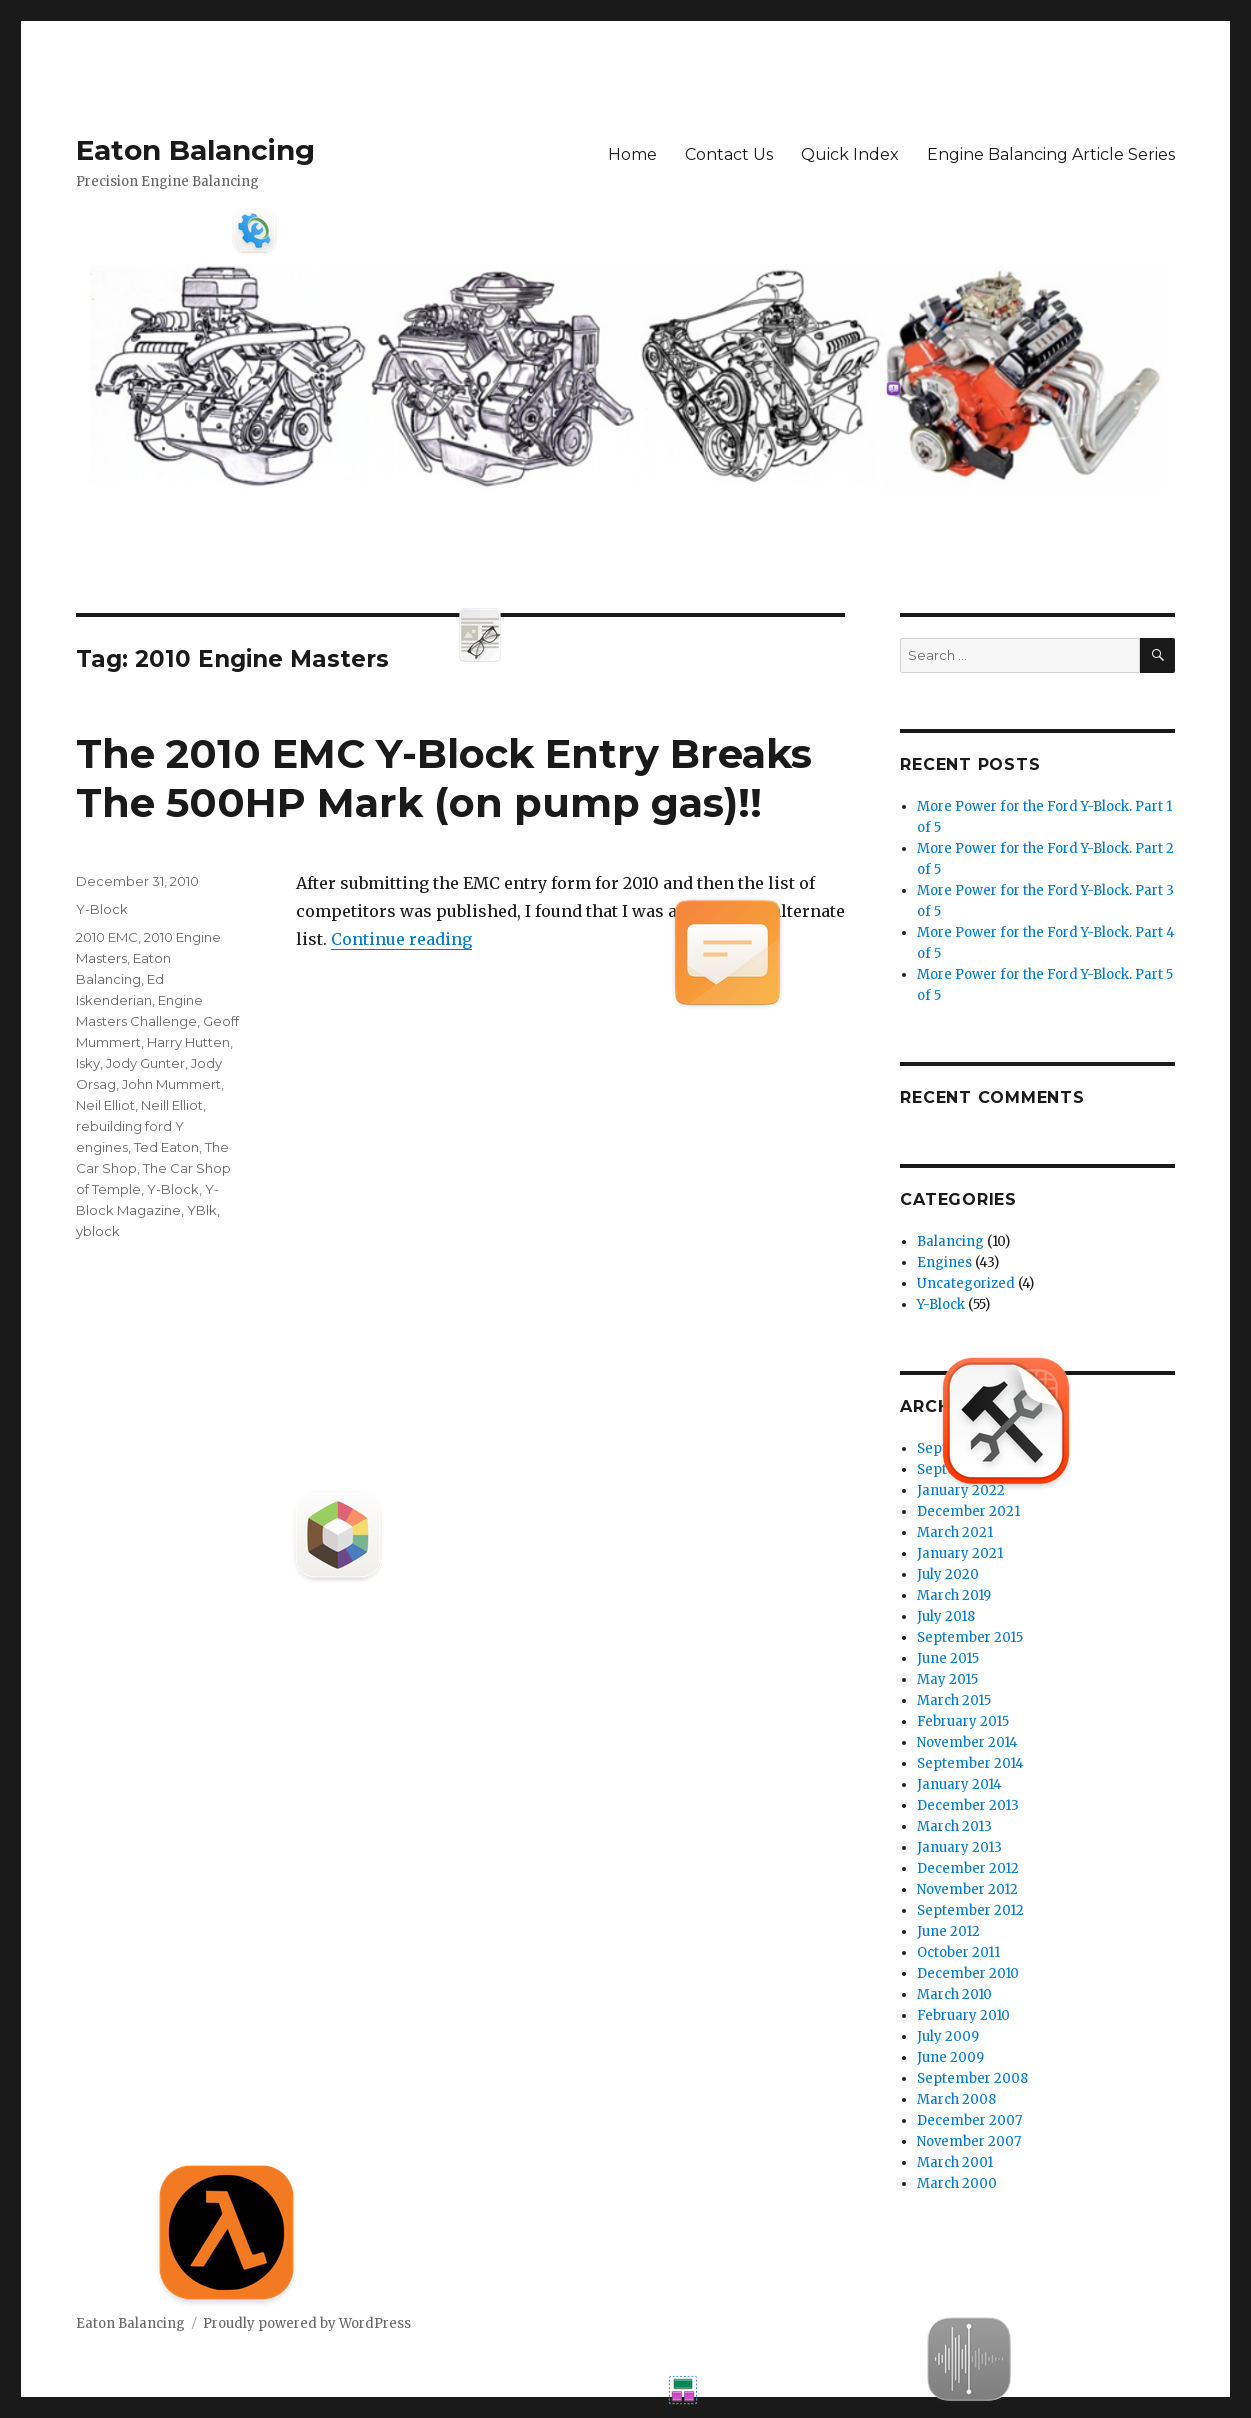 The image size is (1251, 2418). I want to click on open the voice memos app to record or play audio, so click(969, 2359).